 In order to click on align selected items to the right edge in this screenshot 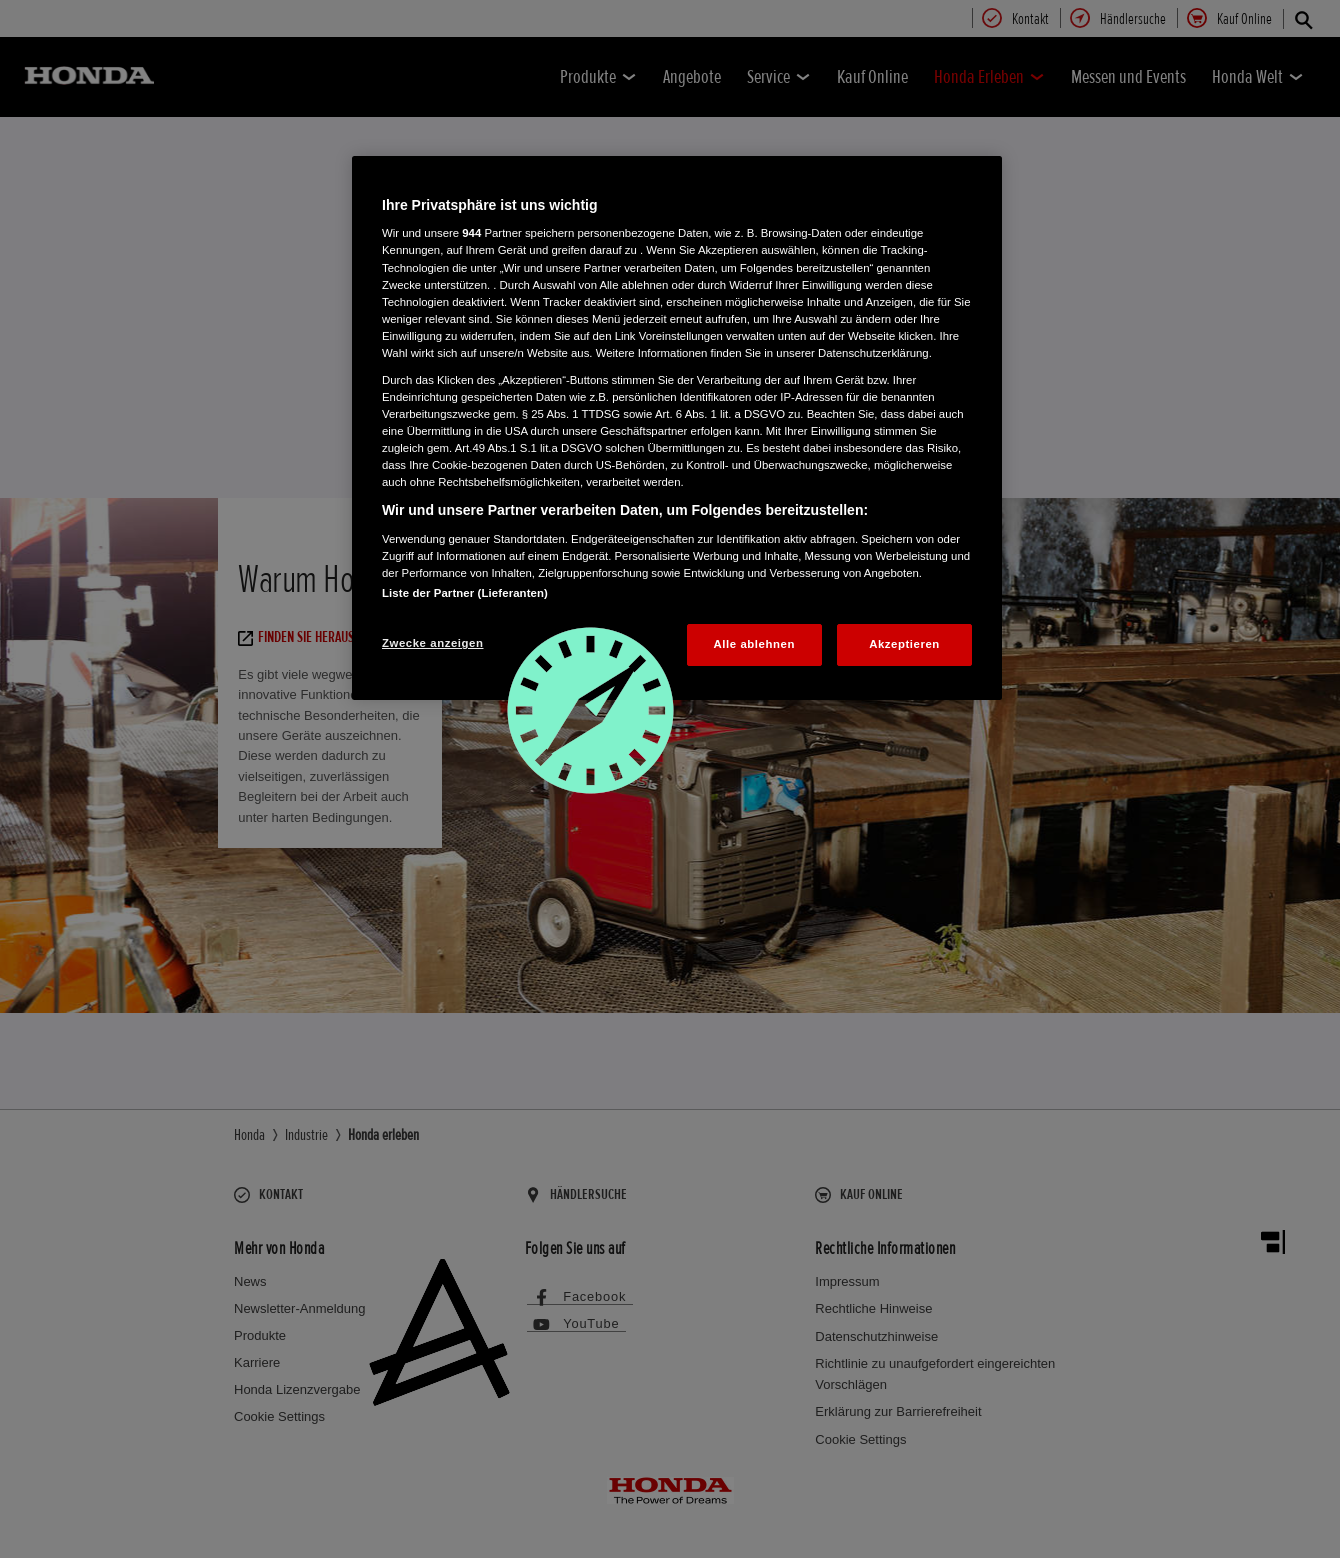, I will do `click(1273, 1242)`.